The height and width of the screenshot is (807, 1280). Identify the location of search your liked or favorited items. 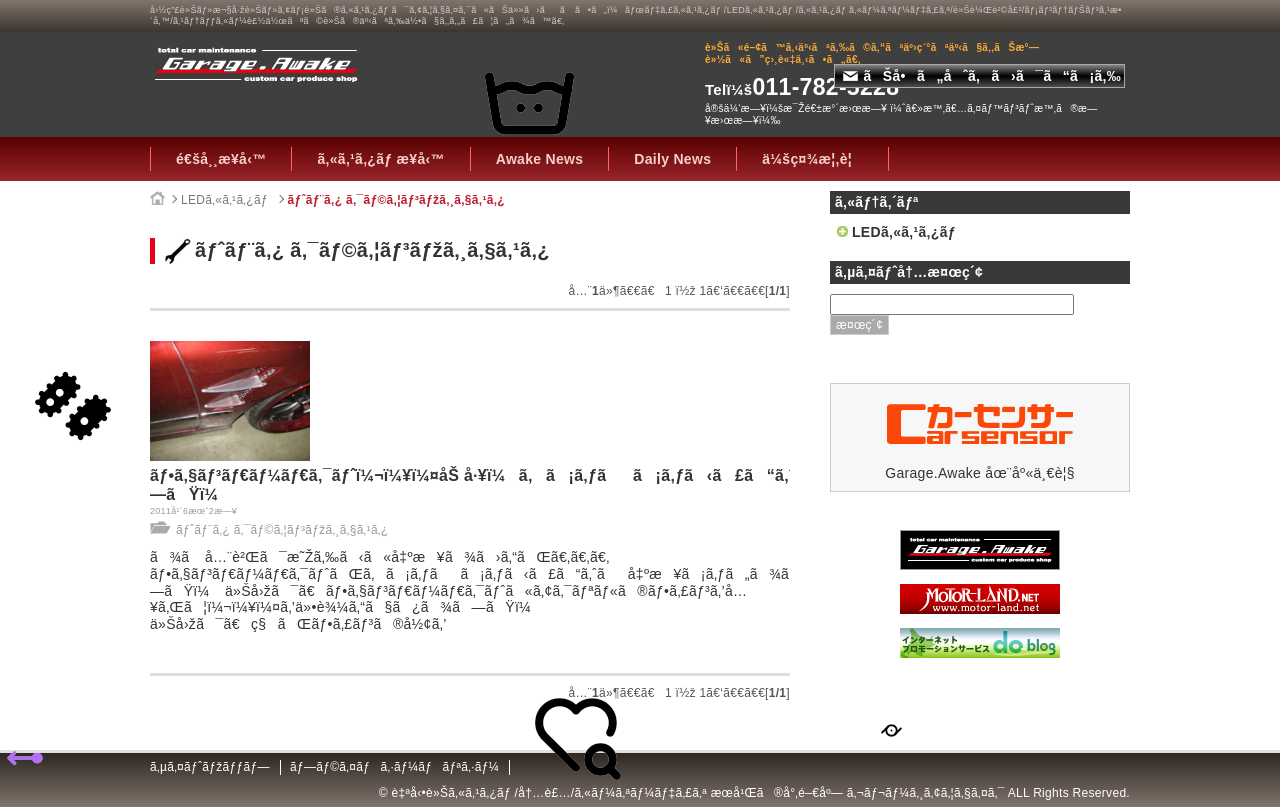
(576, 735).